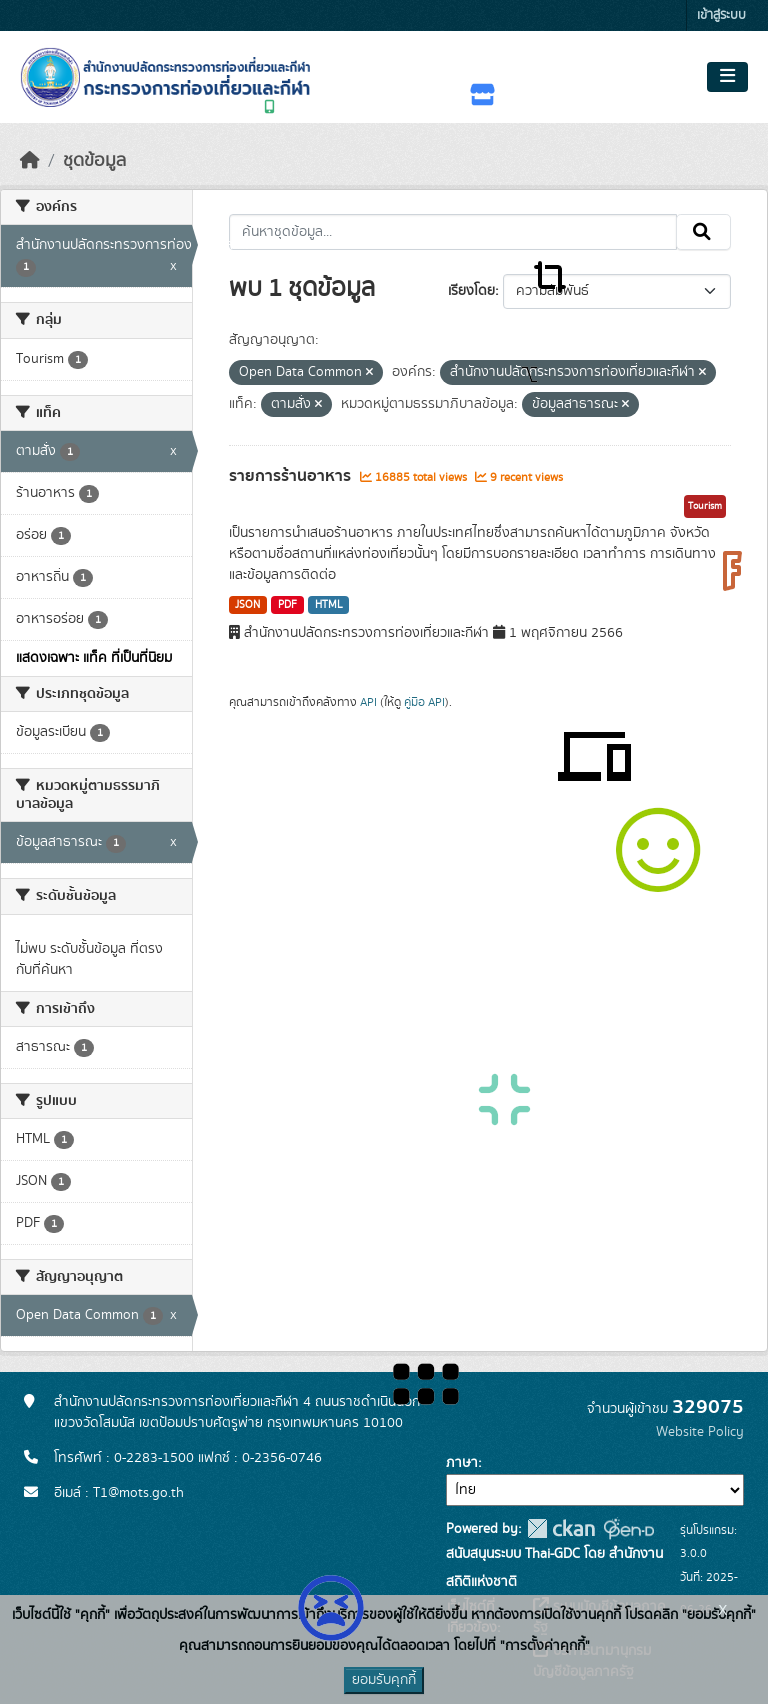 The height and width of the screenshot is (1704, 768). What do you see at coordinates (269, 106) in the screenshot?
I see `call or text from mobile device` at bounding box center [269, 106].